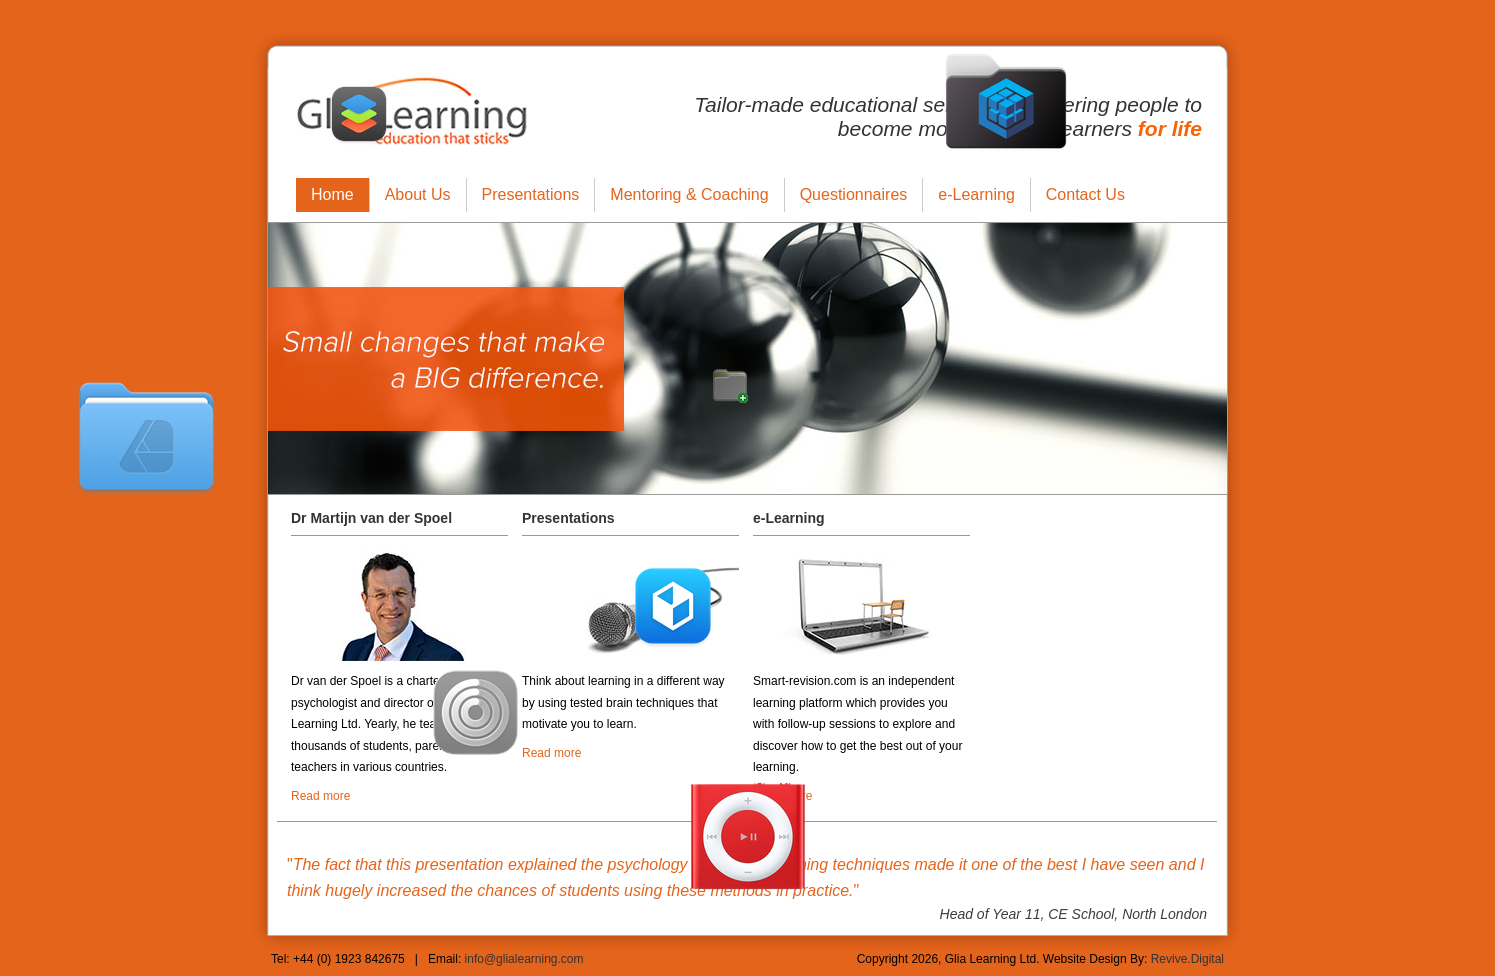  What do you see at coordinates (475, 712) in the screenshot?
I see `open the Fitness app` at bounding box center [475, 712].